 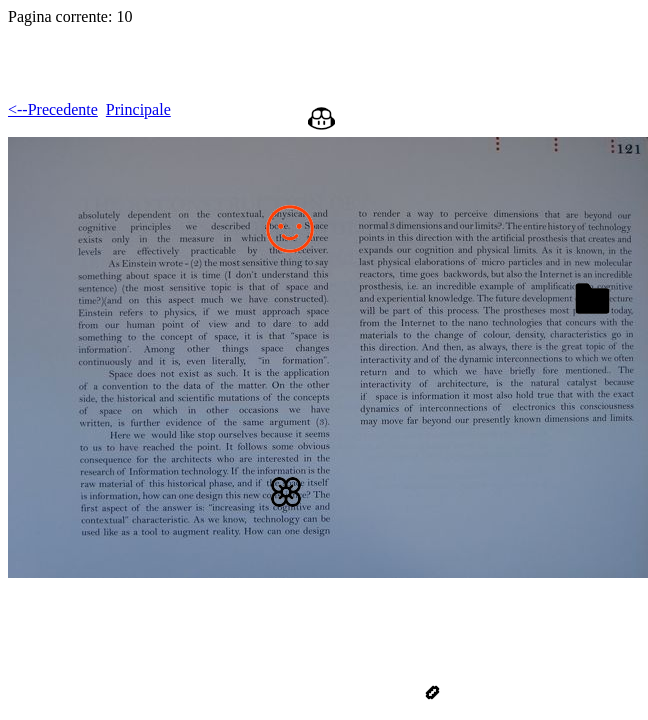 What do you see at coordinates (290, 229) in the screenshot?
I see `add an emoji or reaction` at bounding box center [290, 229].